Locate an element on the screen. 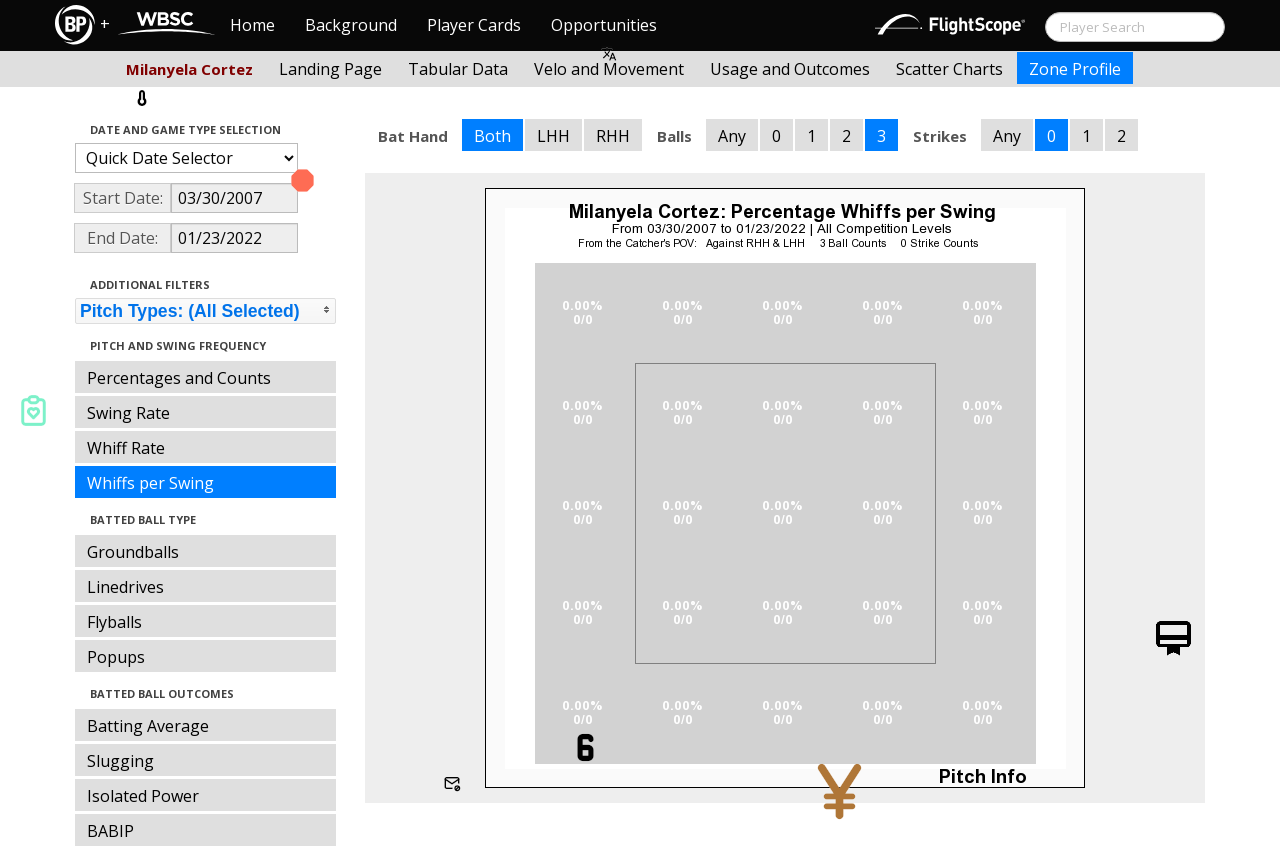 This screenshot has height=867, width=1280. cancel or unsend an email is located at coordinates (452, 783).